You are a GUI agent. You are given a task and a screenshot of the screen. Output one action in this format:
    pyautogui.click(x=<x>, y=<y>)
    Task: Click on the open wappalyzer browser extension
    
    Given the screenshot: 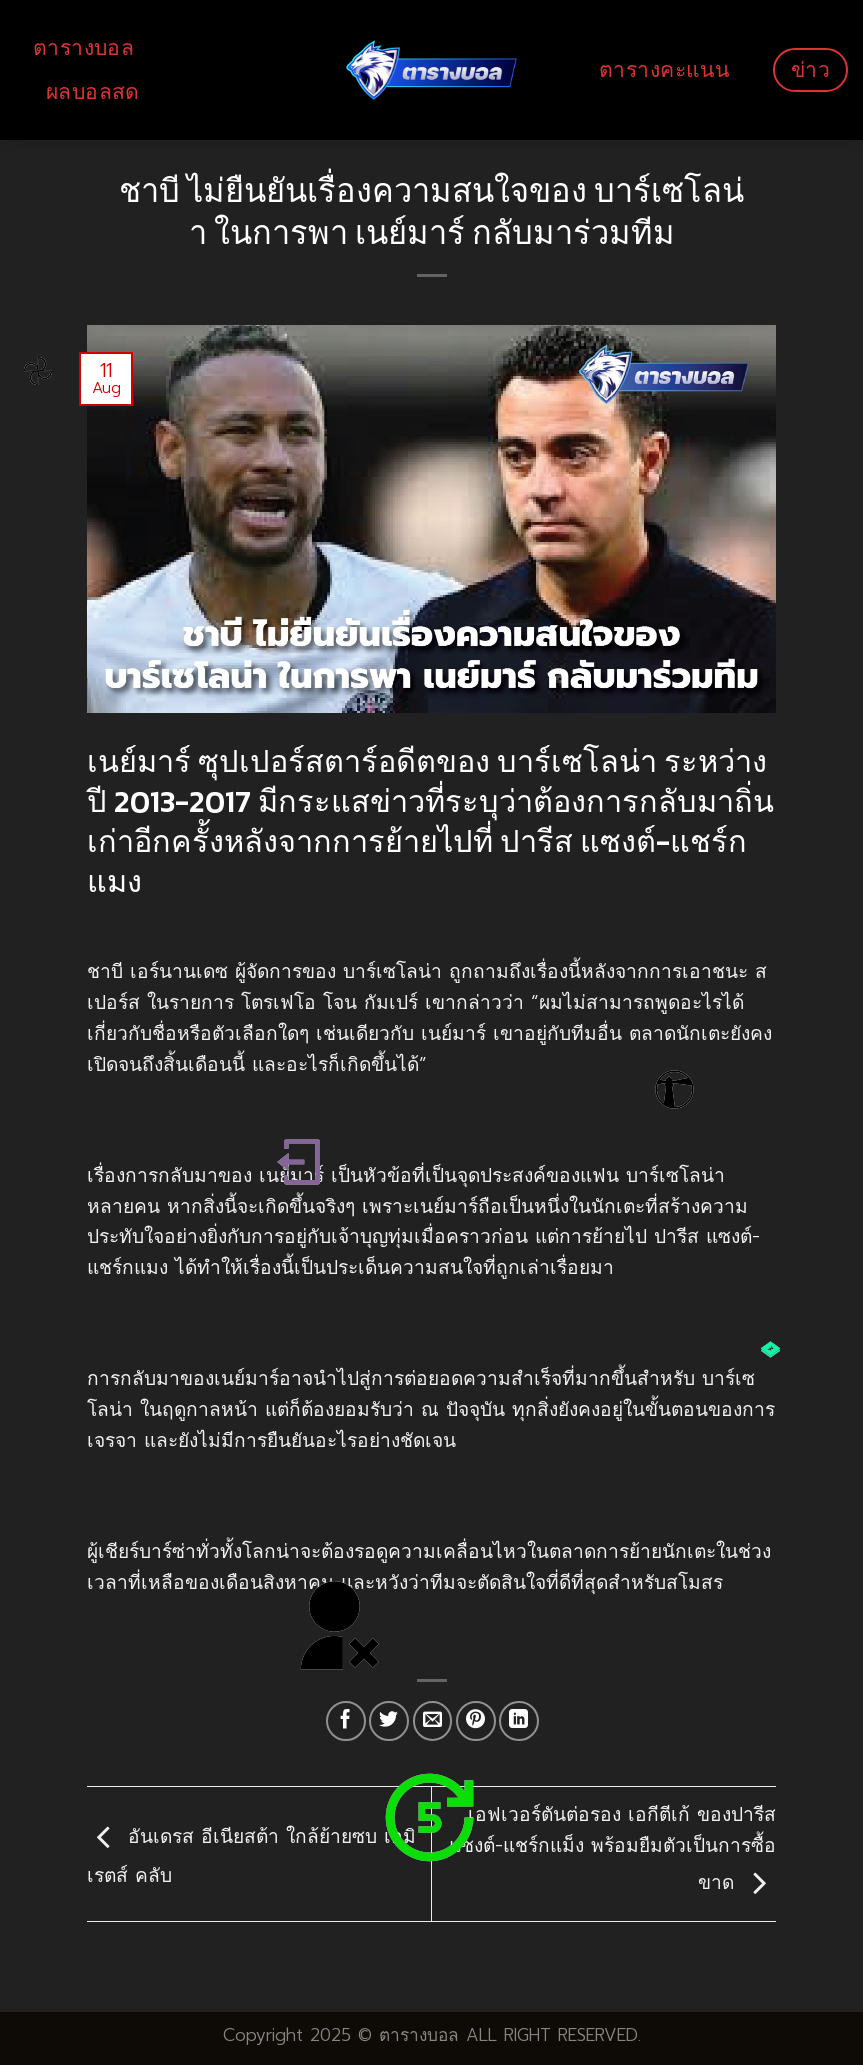 What is the action you would take?
    pyautogui.click(x=770, y=1349)
    